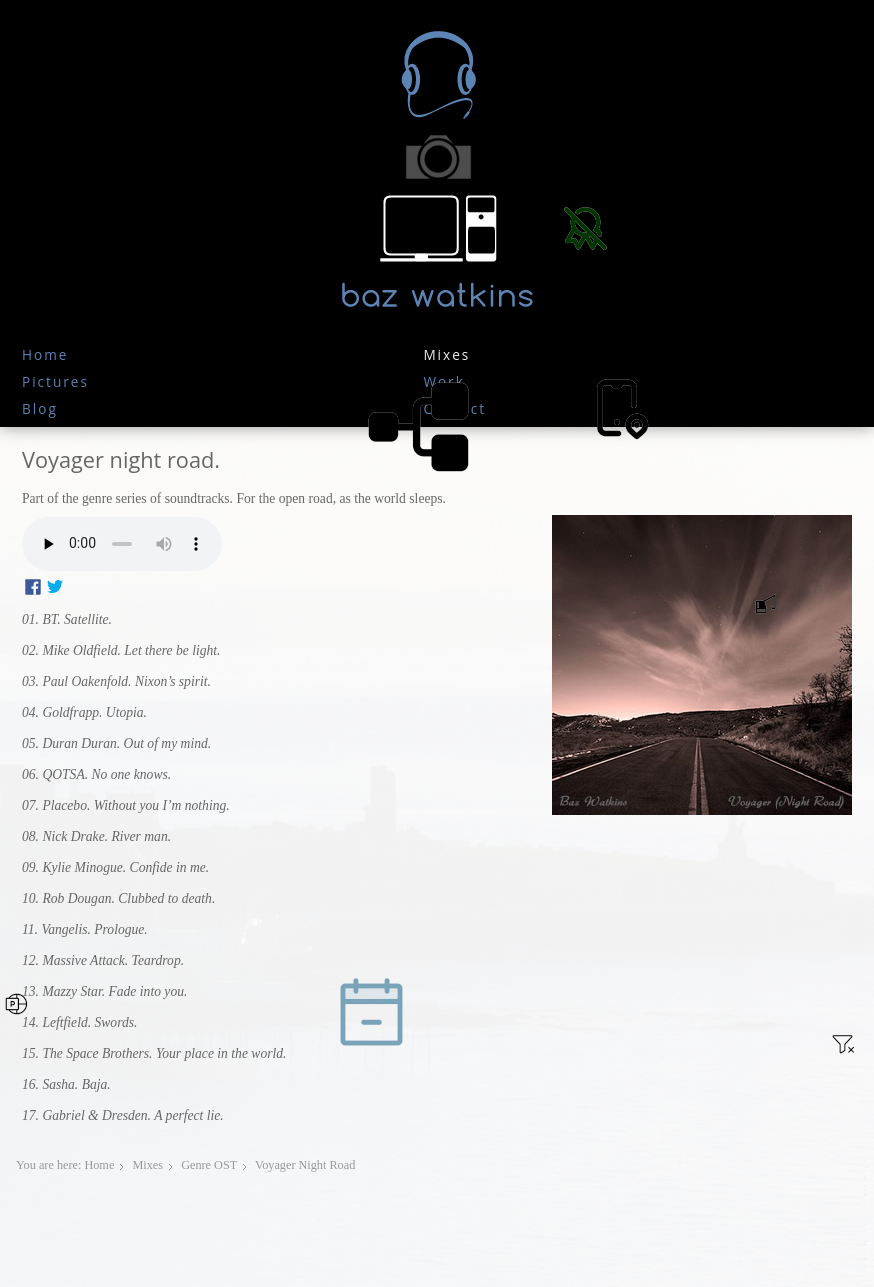  What do you see at coordinates (617, 408) in the screenshot?
I see `view device location on map` at bounding box center [617, 408].